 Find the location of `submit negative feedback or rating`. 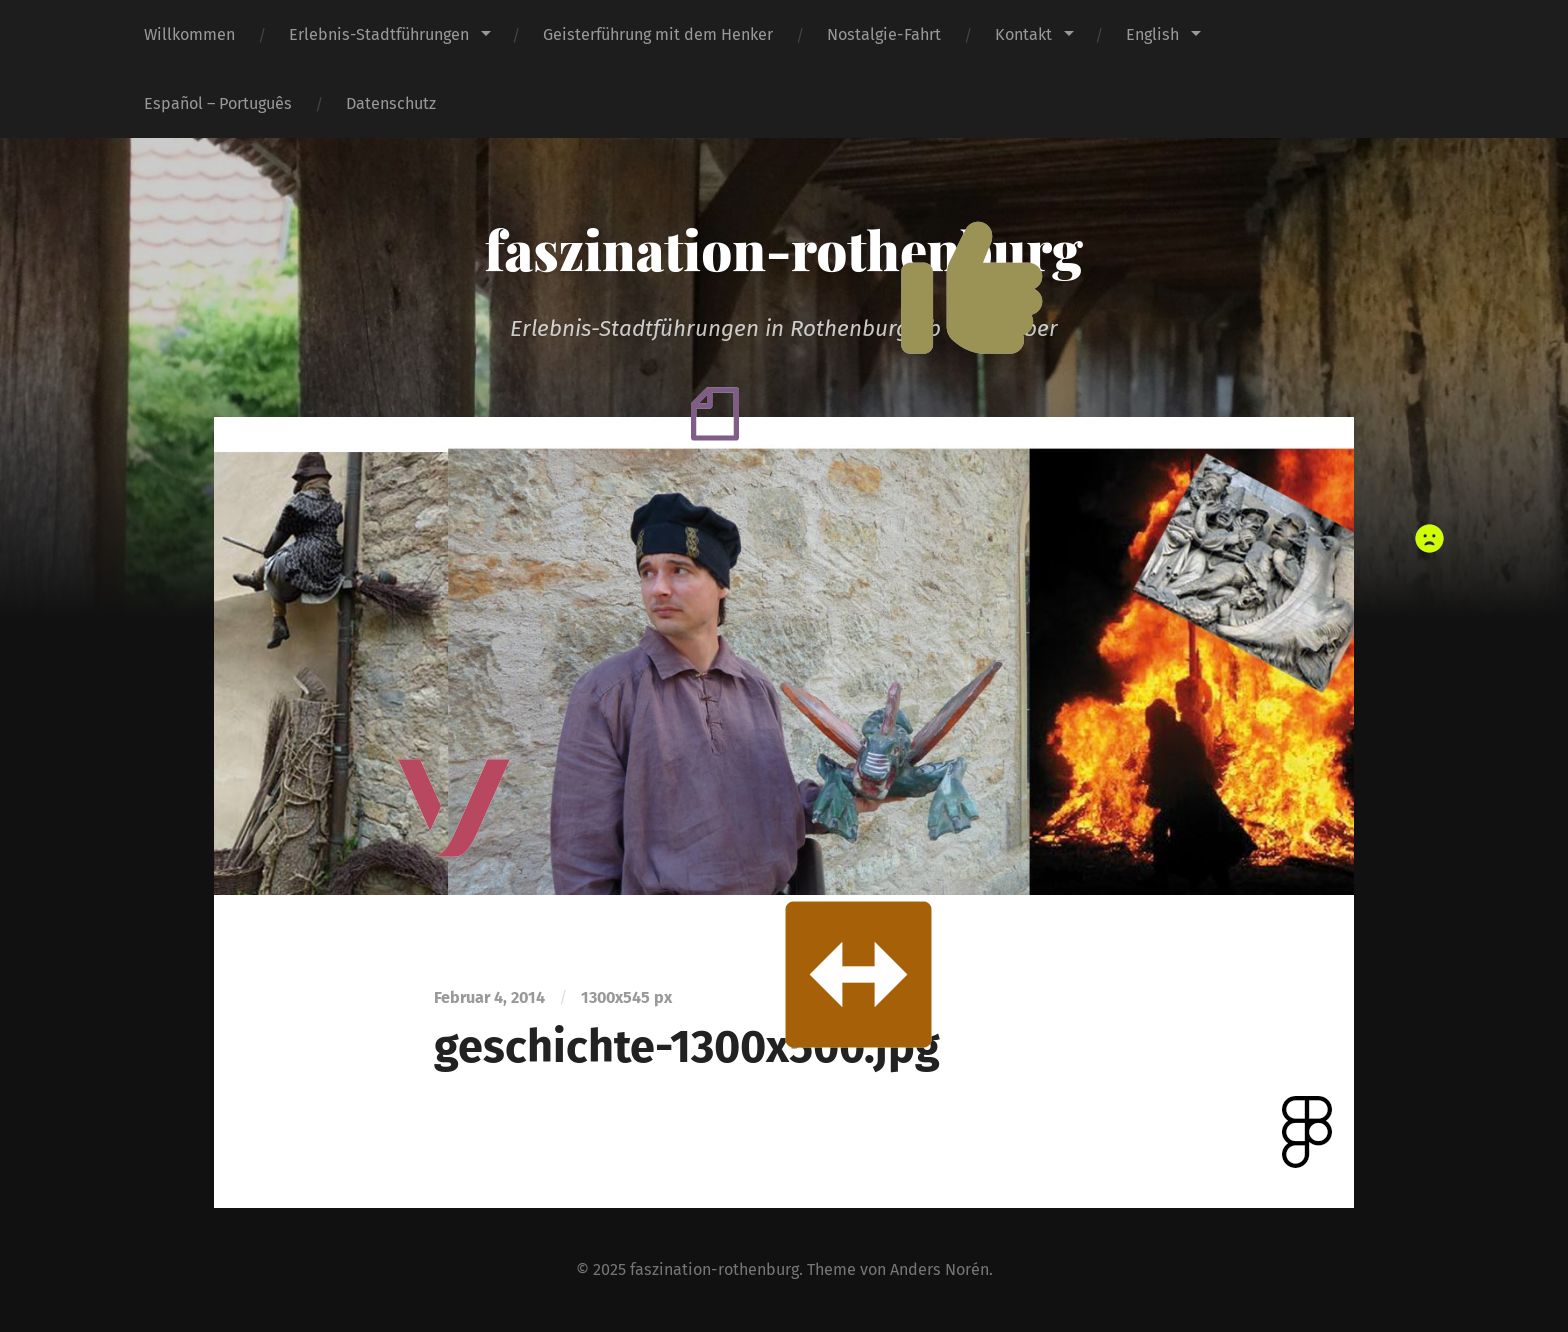

submit negative feedback or rating is located at coordinates (1429, 538).